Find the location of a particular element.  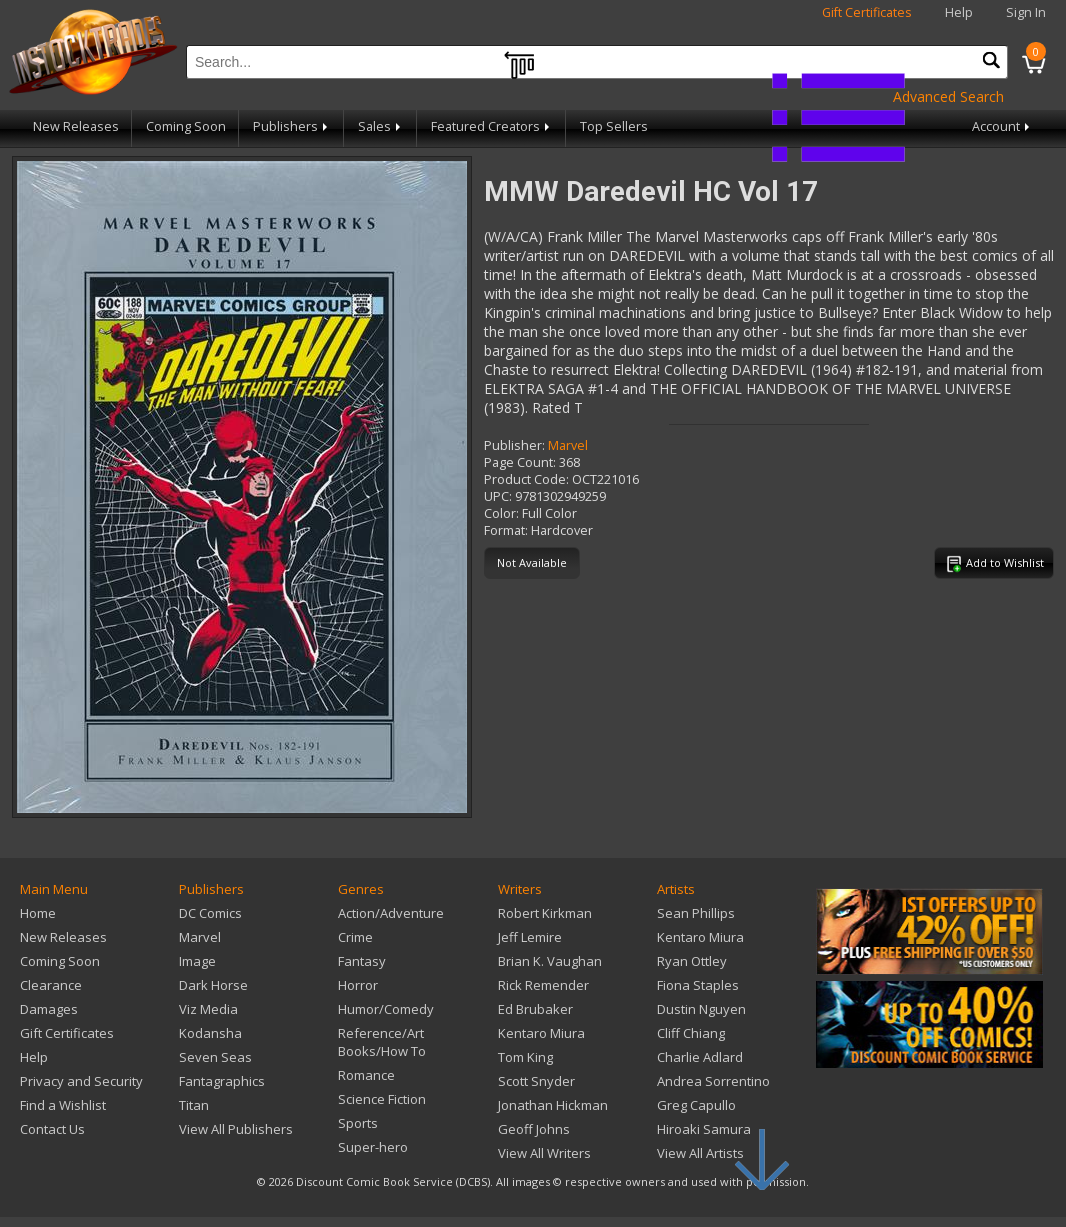

scroll down or view more content below is located at coordinates (759, 1159).